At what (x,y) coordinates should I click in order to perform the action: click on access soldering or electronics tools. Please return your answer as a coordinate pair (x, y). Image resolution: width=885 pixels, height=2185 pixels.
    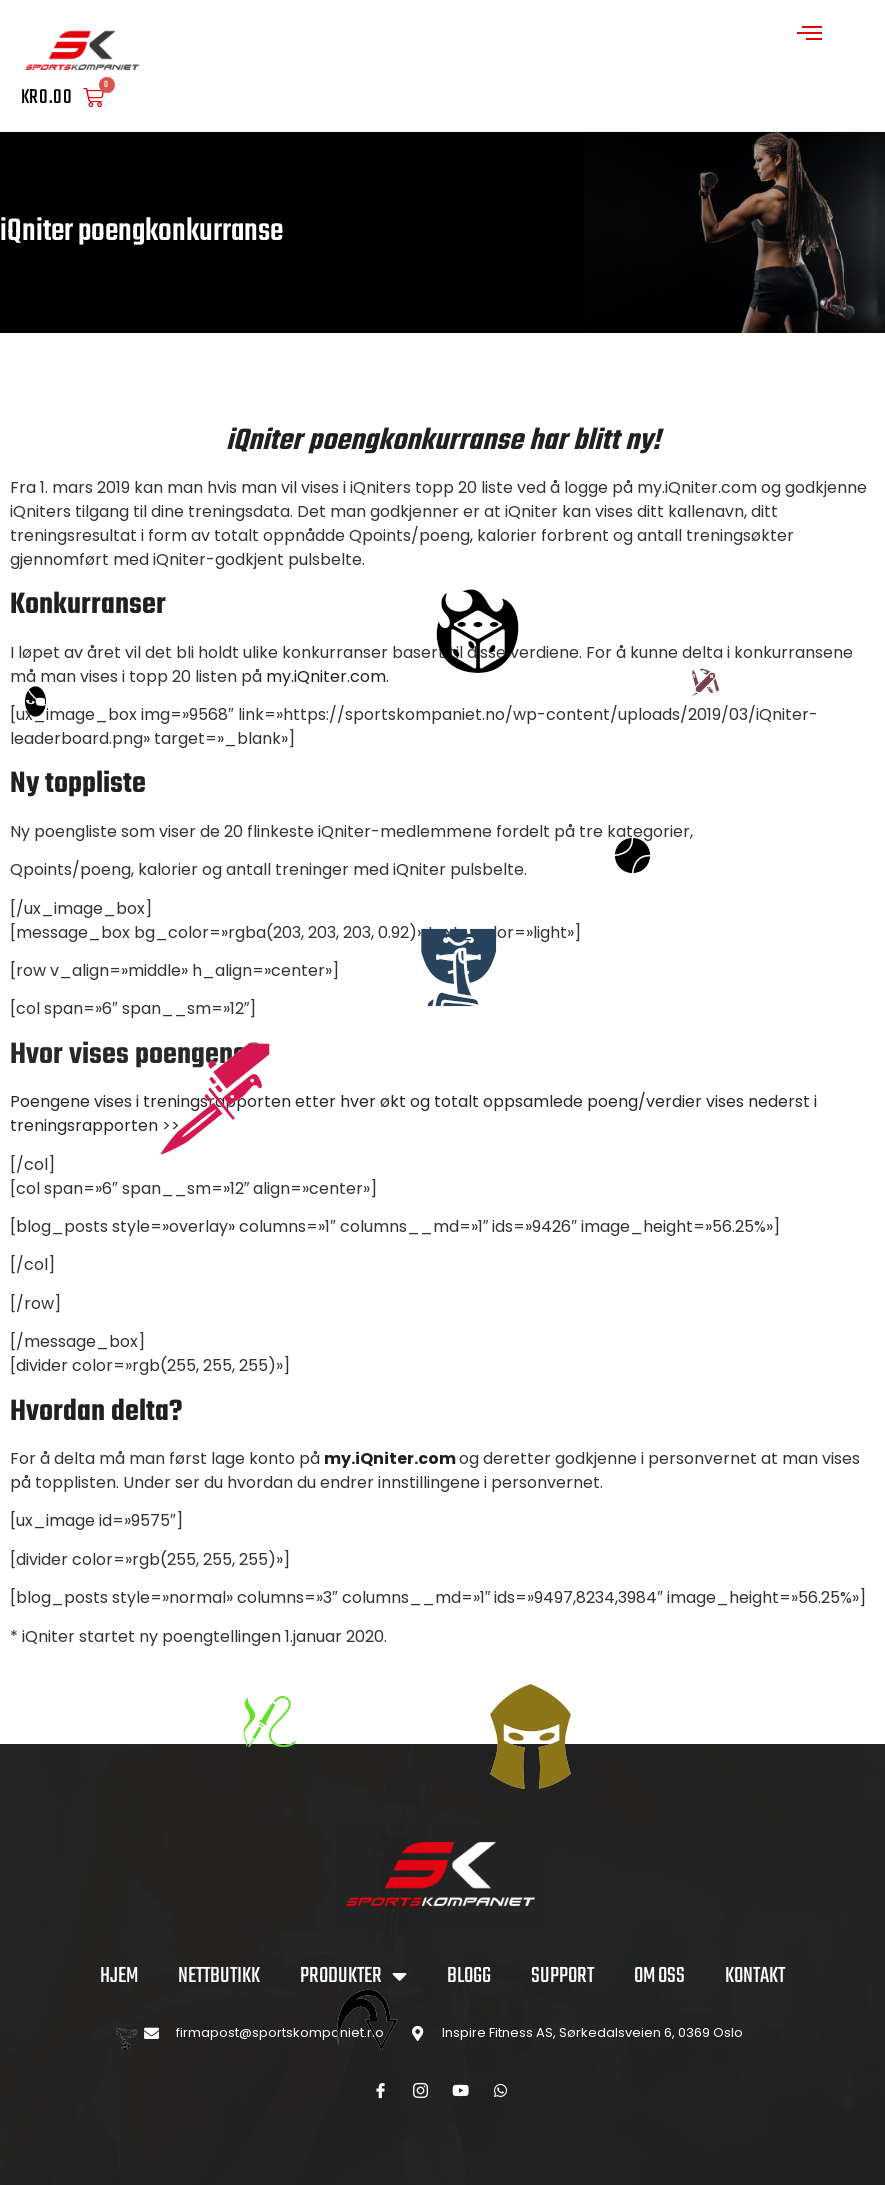
    Looking at the image, I should click on (268, 1722).